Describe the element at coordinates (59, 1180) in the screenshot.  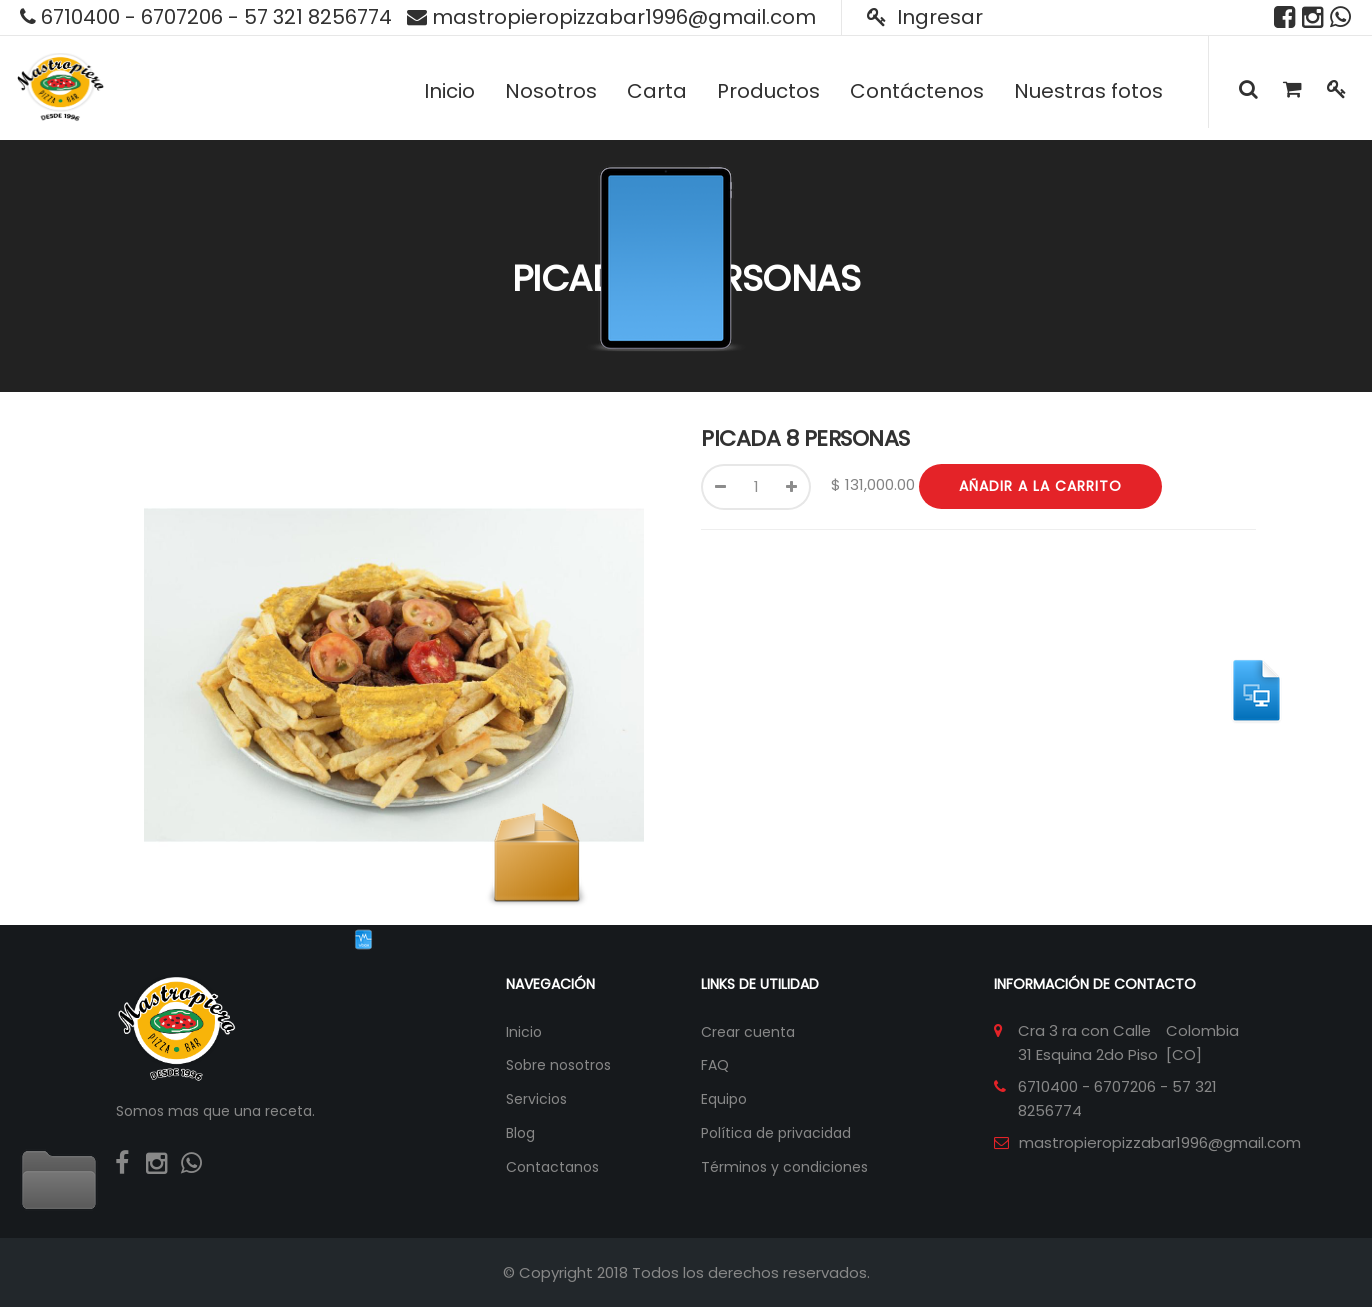
I see `open folder containing files or documents` at that location.